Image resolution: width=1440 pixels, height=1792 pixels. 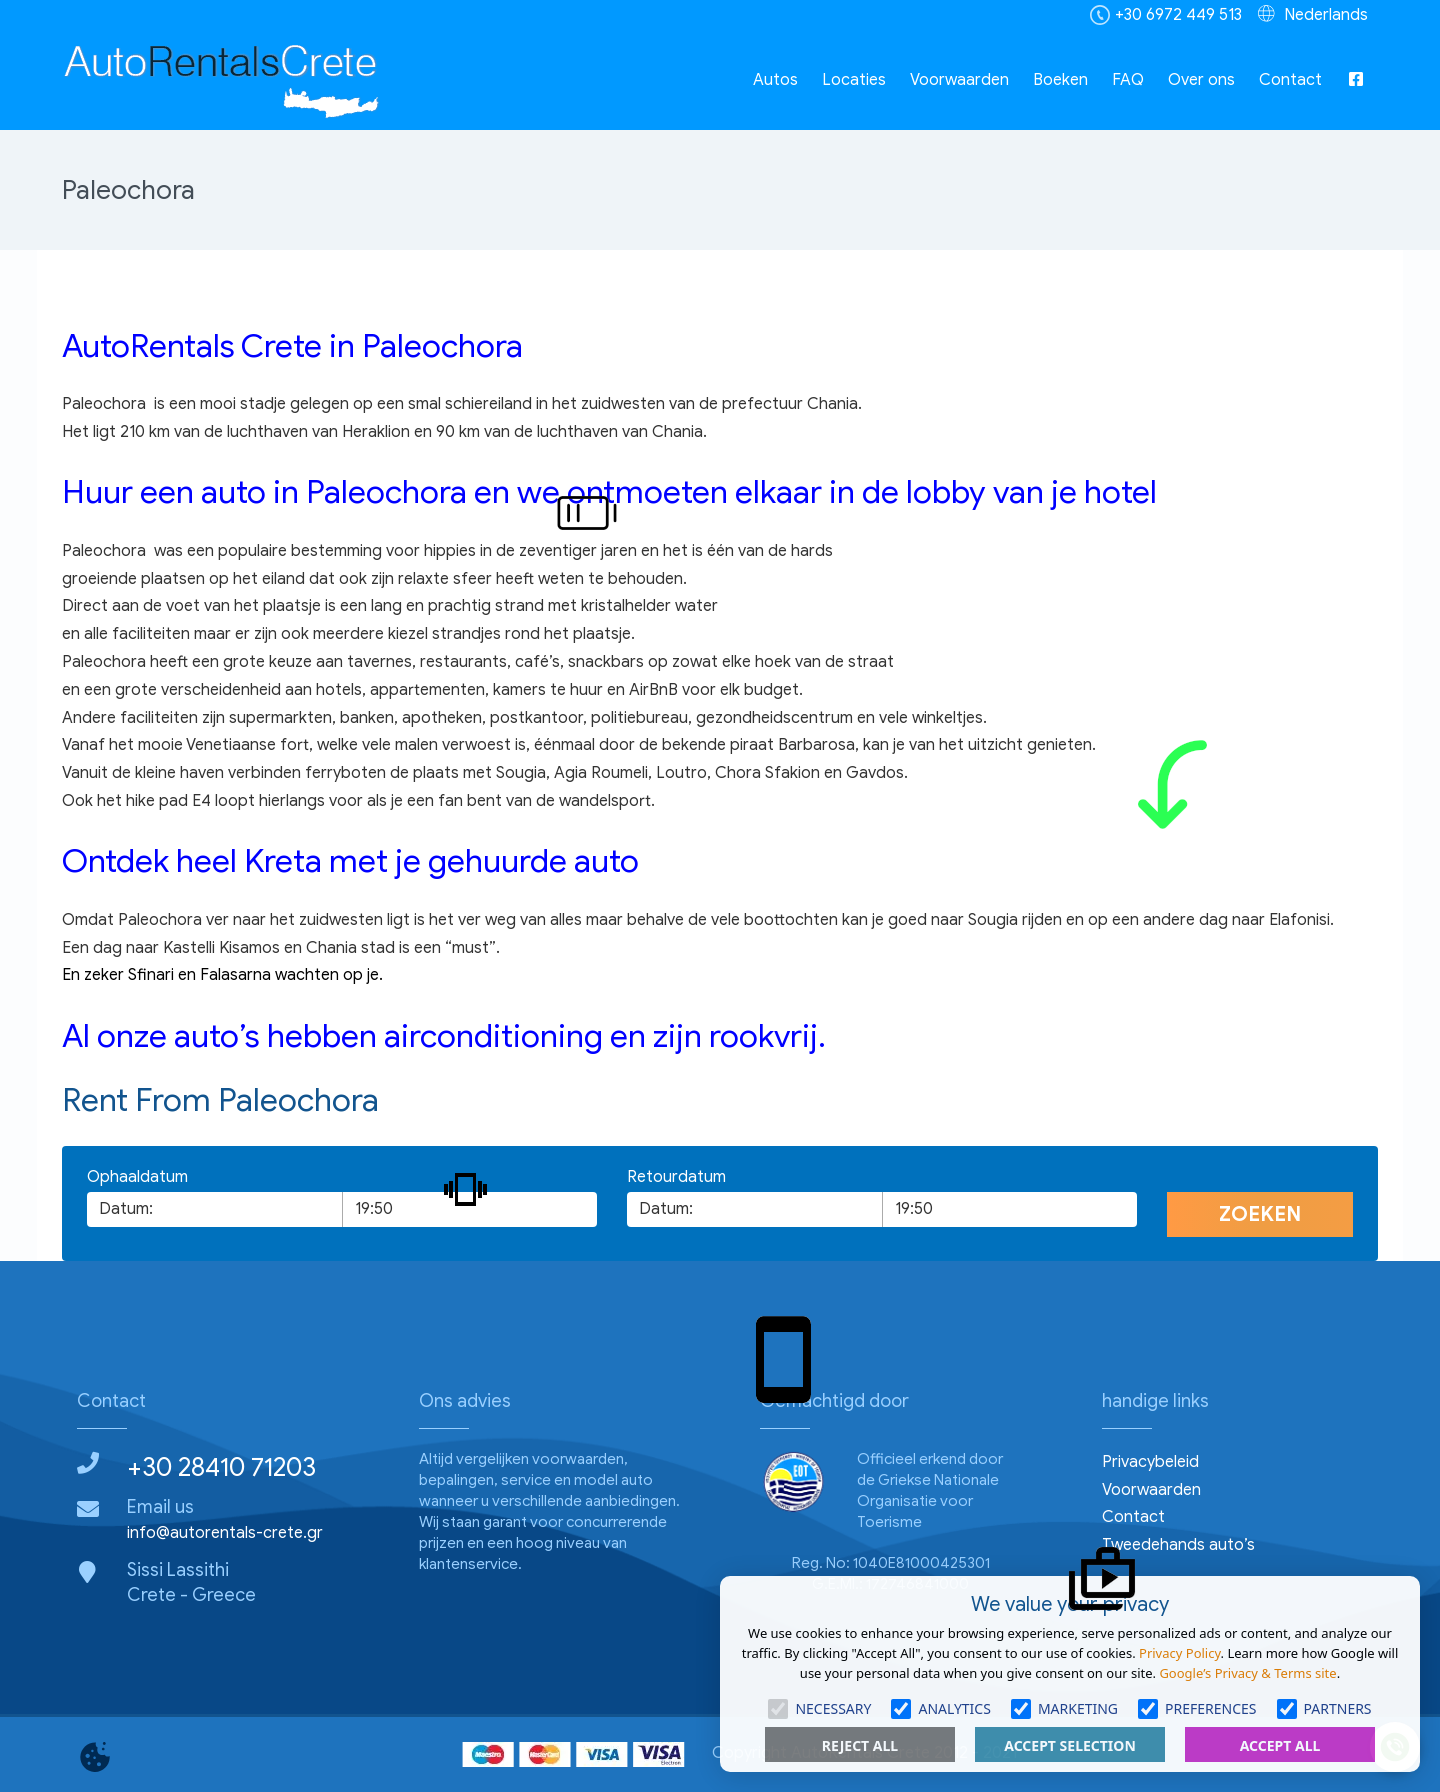 I want to click on access mobile device settings, so click(x=783, y=1359).